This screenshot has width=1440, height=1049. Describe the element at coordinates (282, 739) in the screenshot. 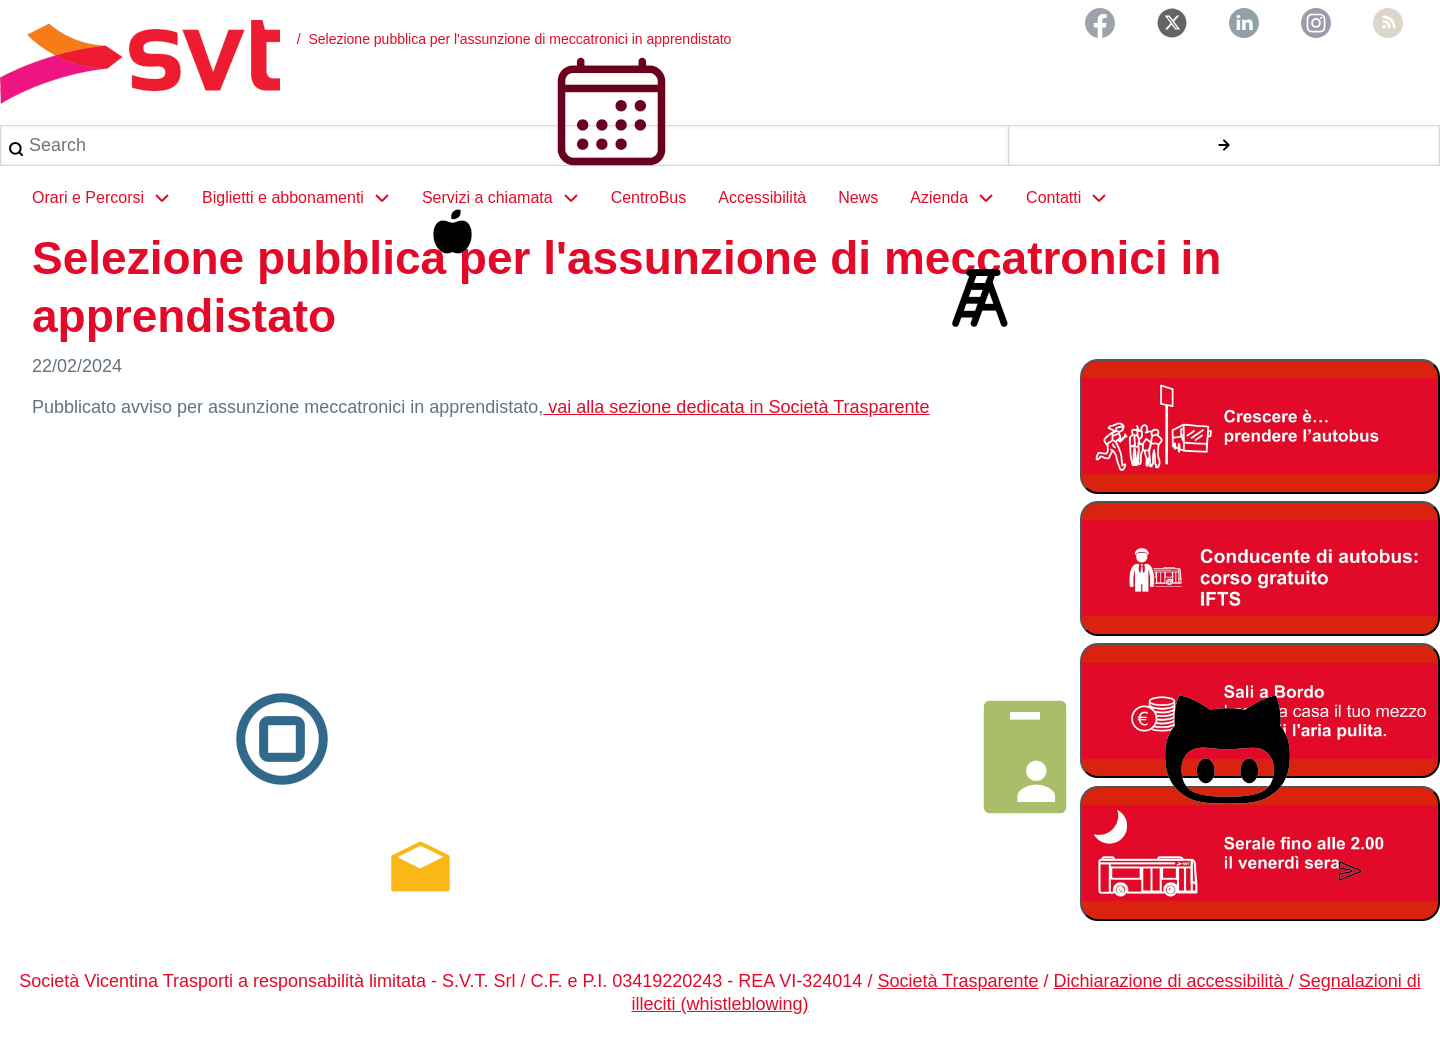

I see `playstation square button symbol` at that location.